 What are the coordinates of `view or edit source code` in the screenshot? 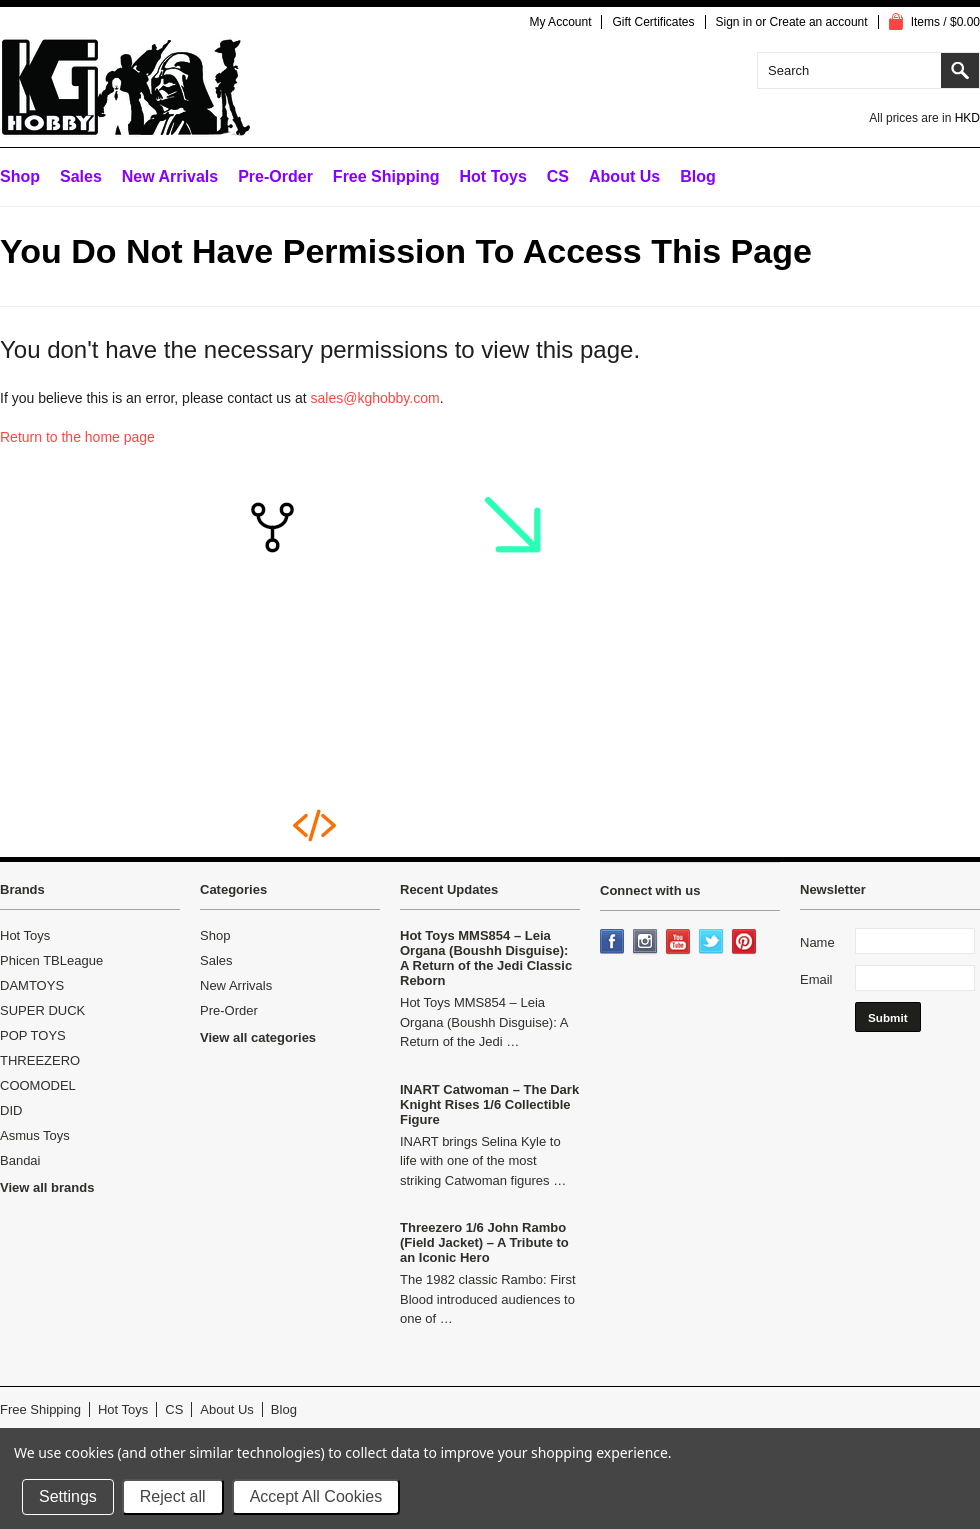 It's located at (314, 825).